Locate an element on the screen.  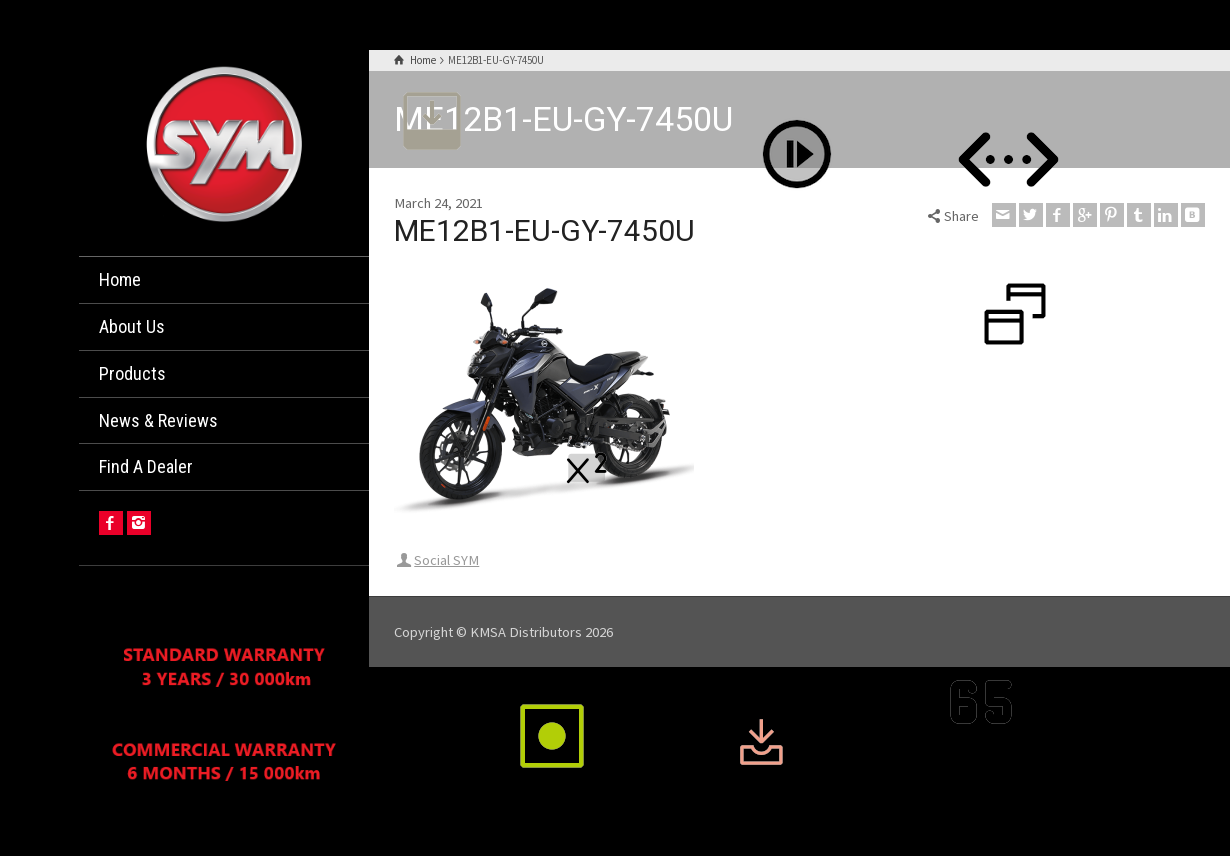
switch between open windows is located at coordinates (1015, 314).